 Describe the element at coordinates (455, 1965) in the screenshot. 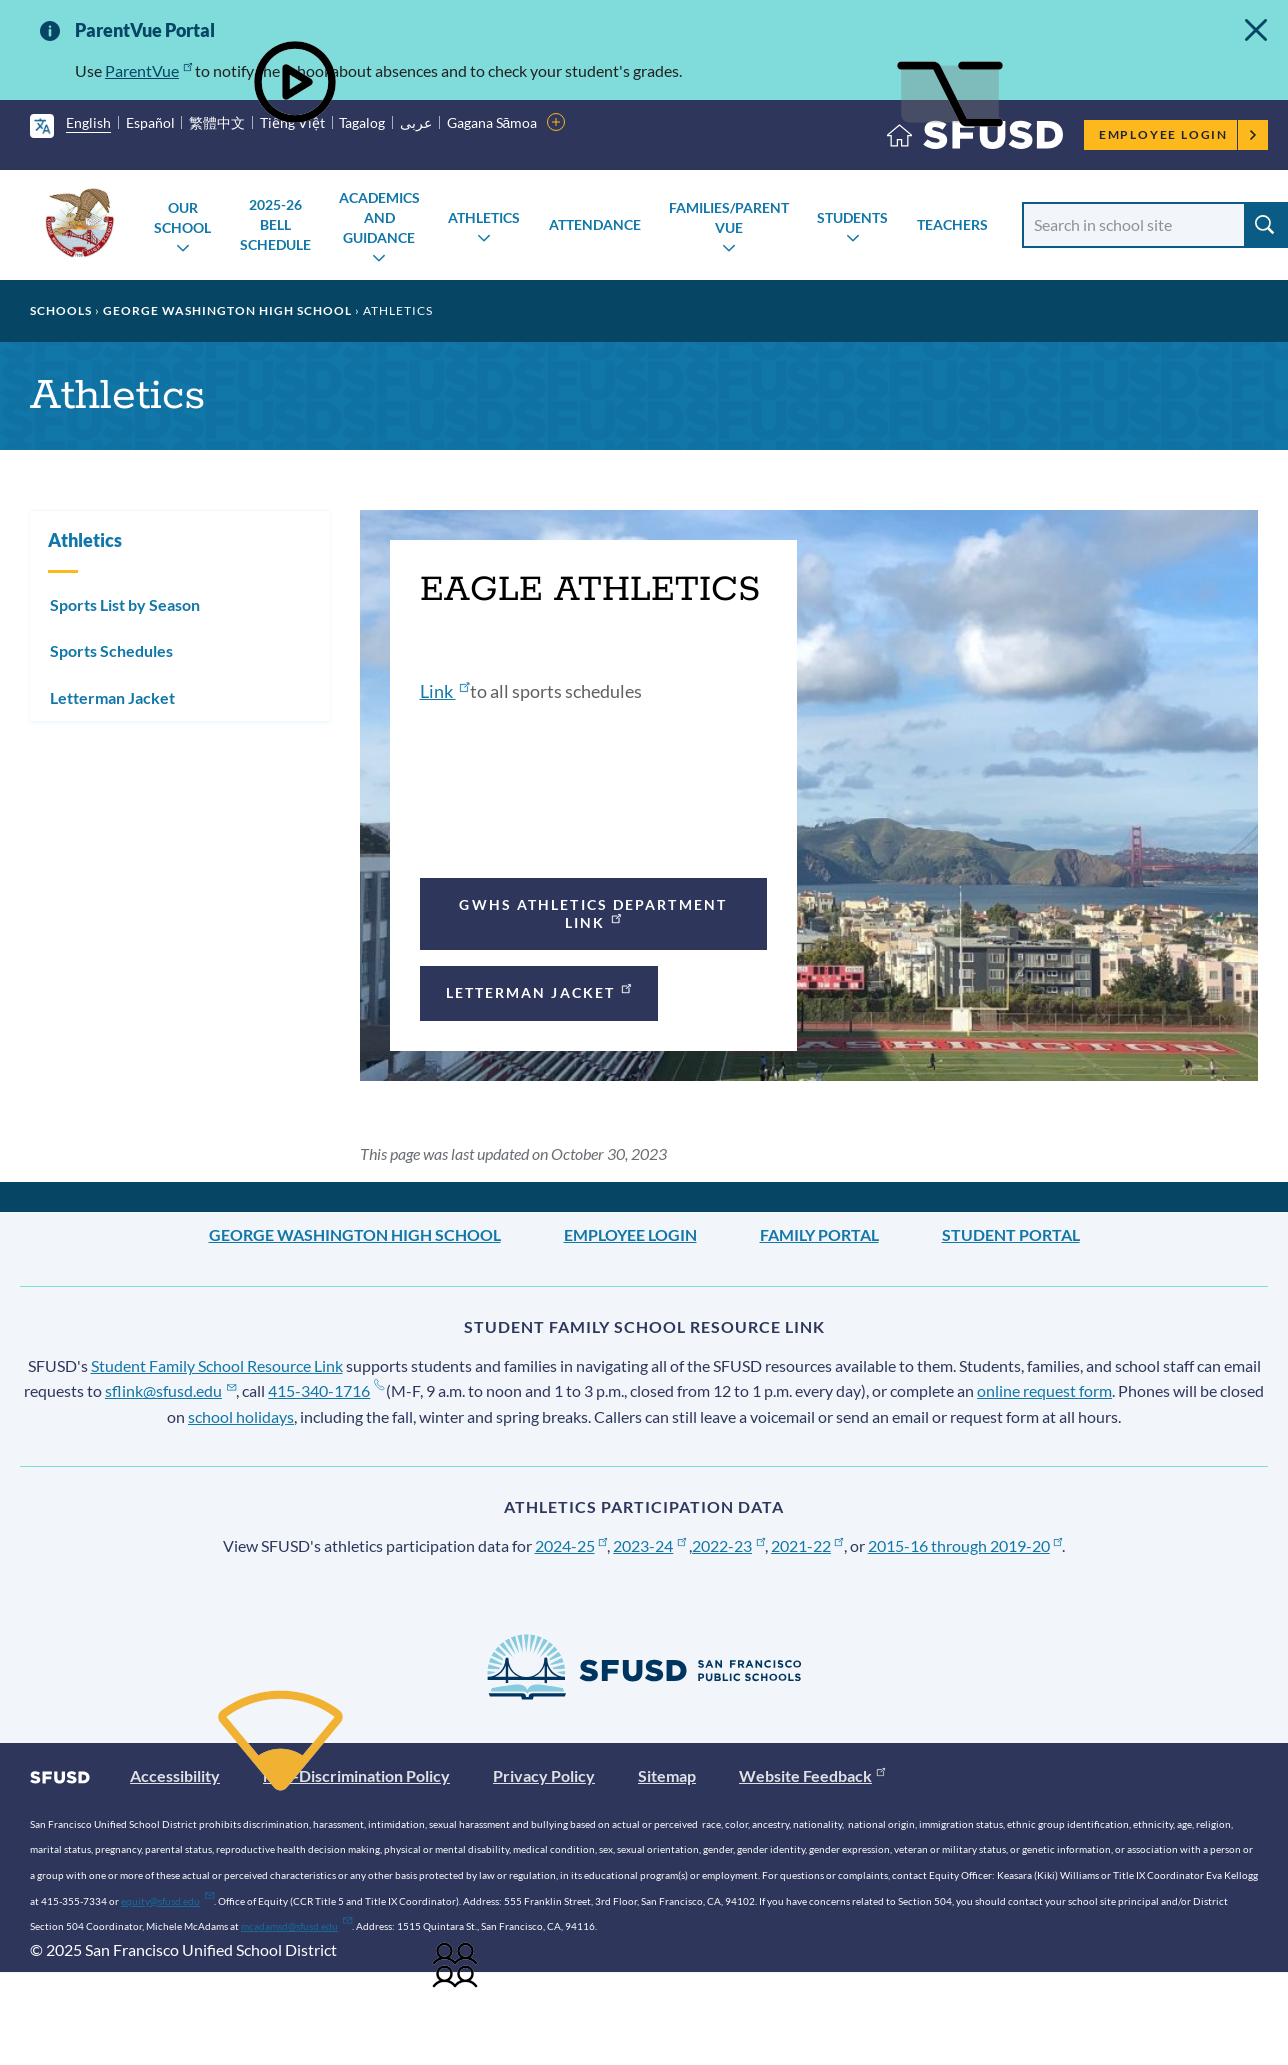

I see `view all team members` at that location.